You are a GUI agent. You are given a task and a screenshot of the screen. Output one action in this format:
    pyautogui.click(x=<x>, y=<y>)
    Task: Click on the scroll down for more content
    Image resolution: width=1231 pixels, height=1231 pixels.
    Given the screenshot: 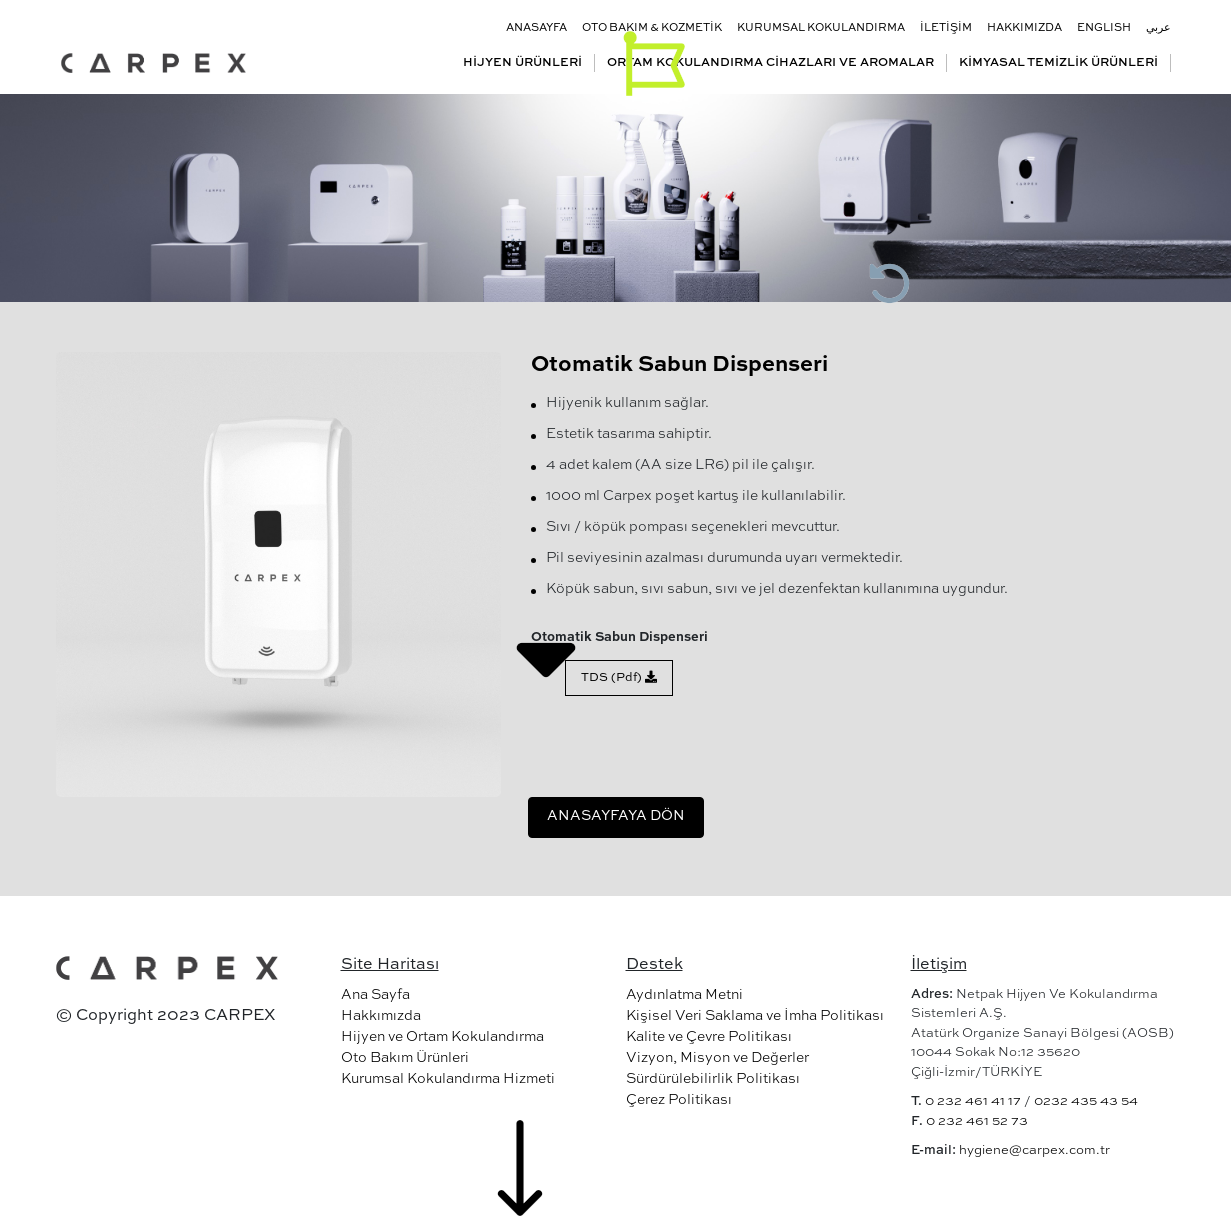 What is the action you would take?
    pyautogui.click(x=520, y=1168)
    